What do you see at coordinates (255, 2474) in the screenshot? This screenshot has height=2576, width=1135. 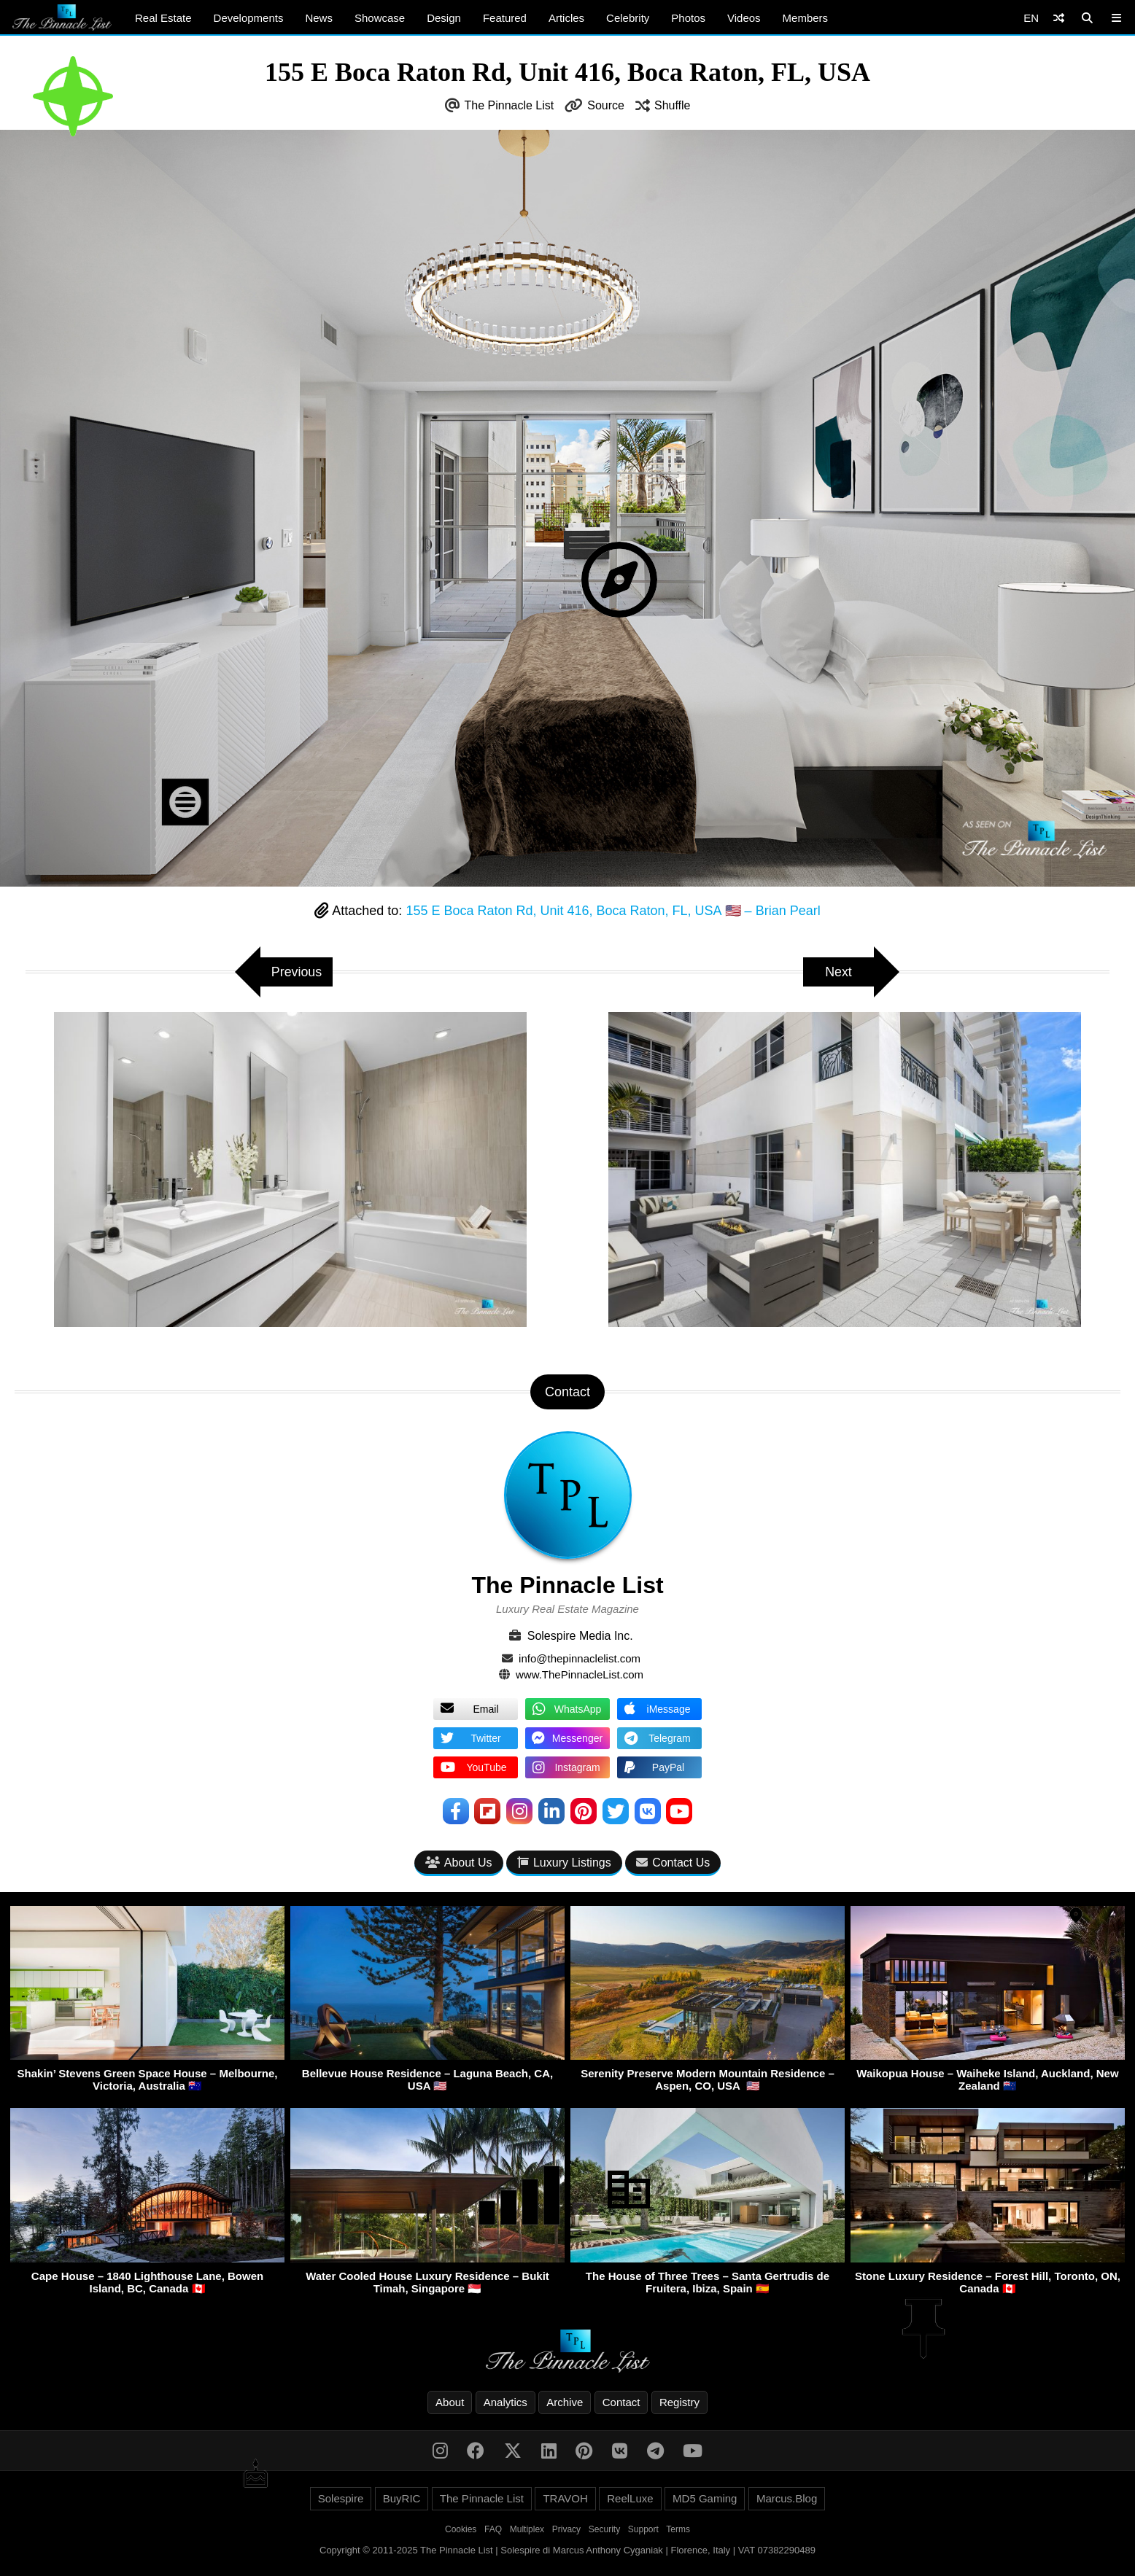 I see `view birthday or celebration events` at bounding box center [255, 2474].